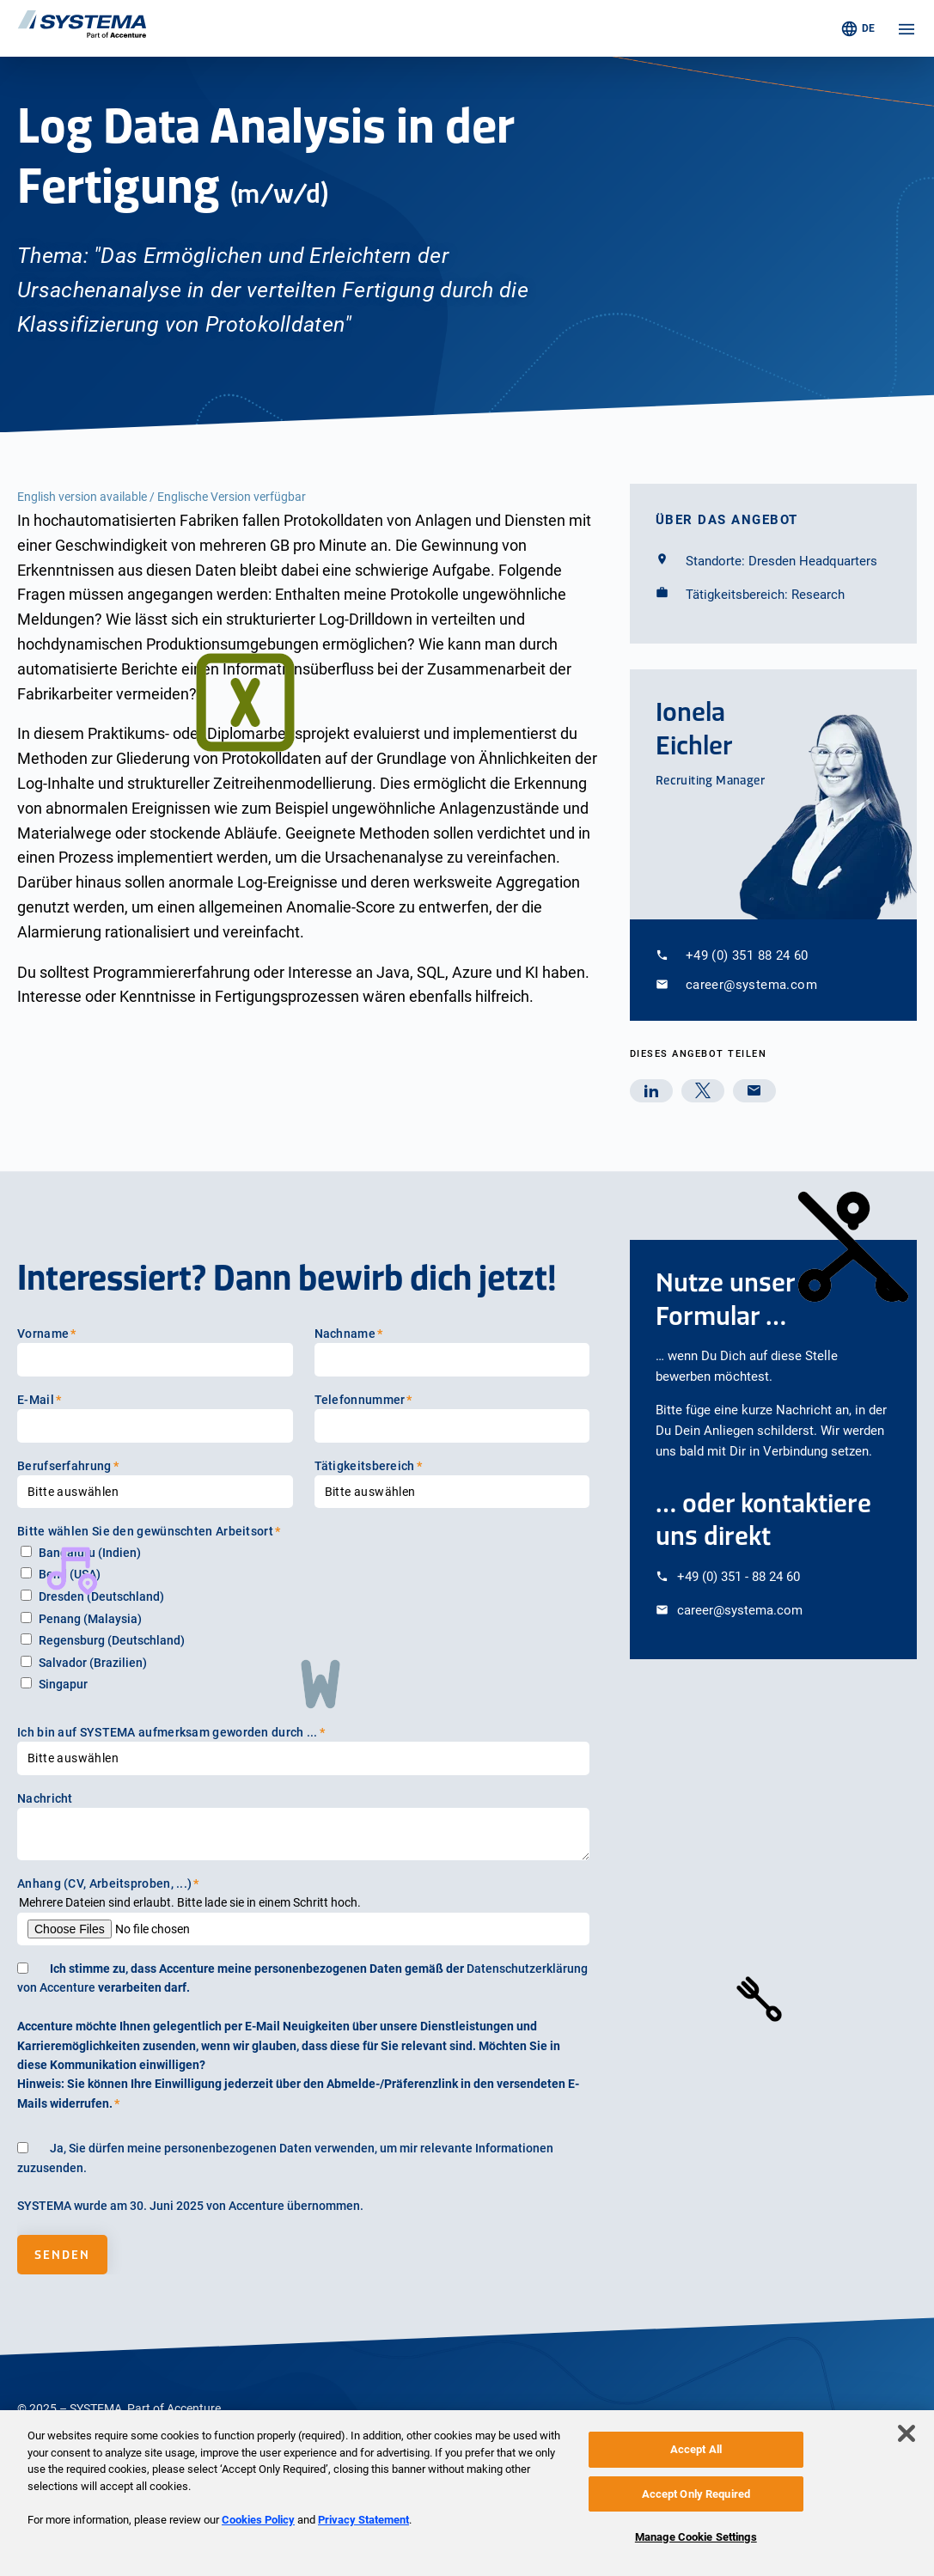  I want to click on close or dismiss a dialog box, so click(245, 702).